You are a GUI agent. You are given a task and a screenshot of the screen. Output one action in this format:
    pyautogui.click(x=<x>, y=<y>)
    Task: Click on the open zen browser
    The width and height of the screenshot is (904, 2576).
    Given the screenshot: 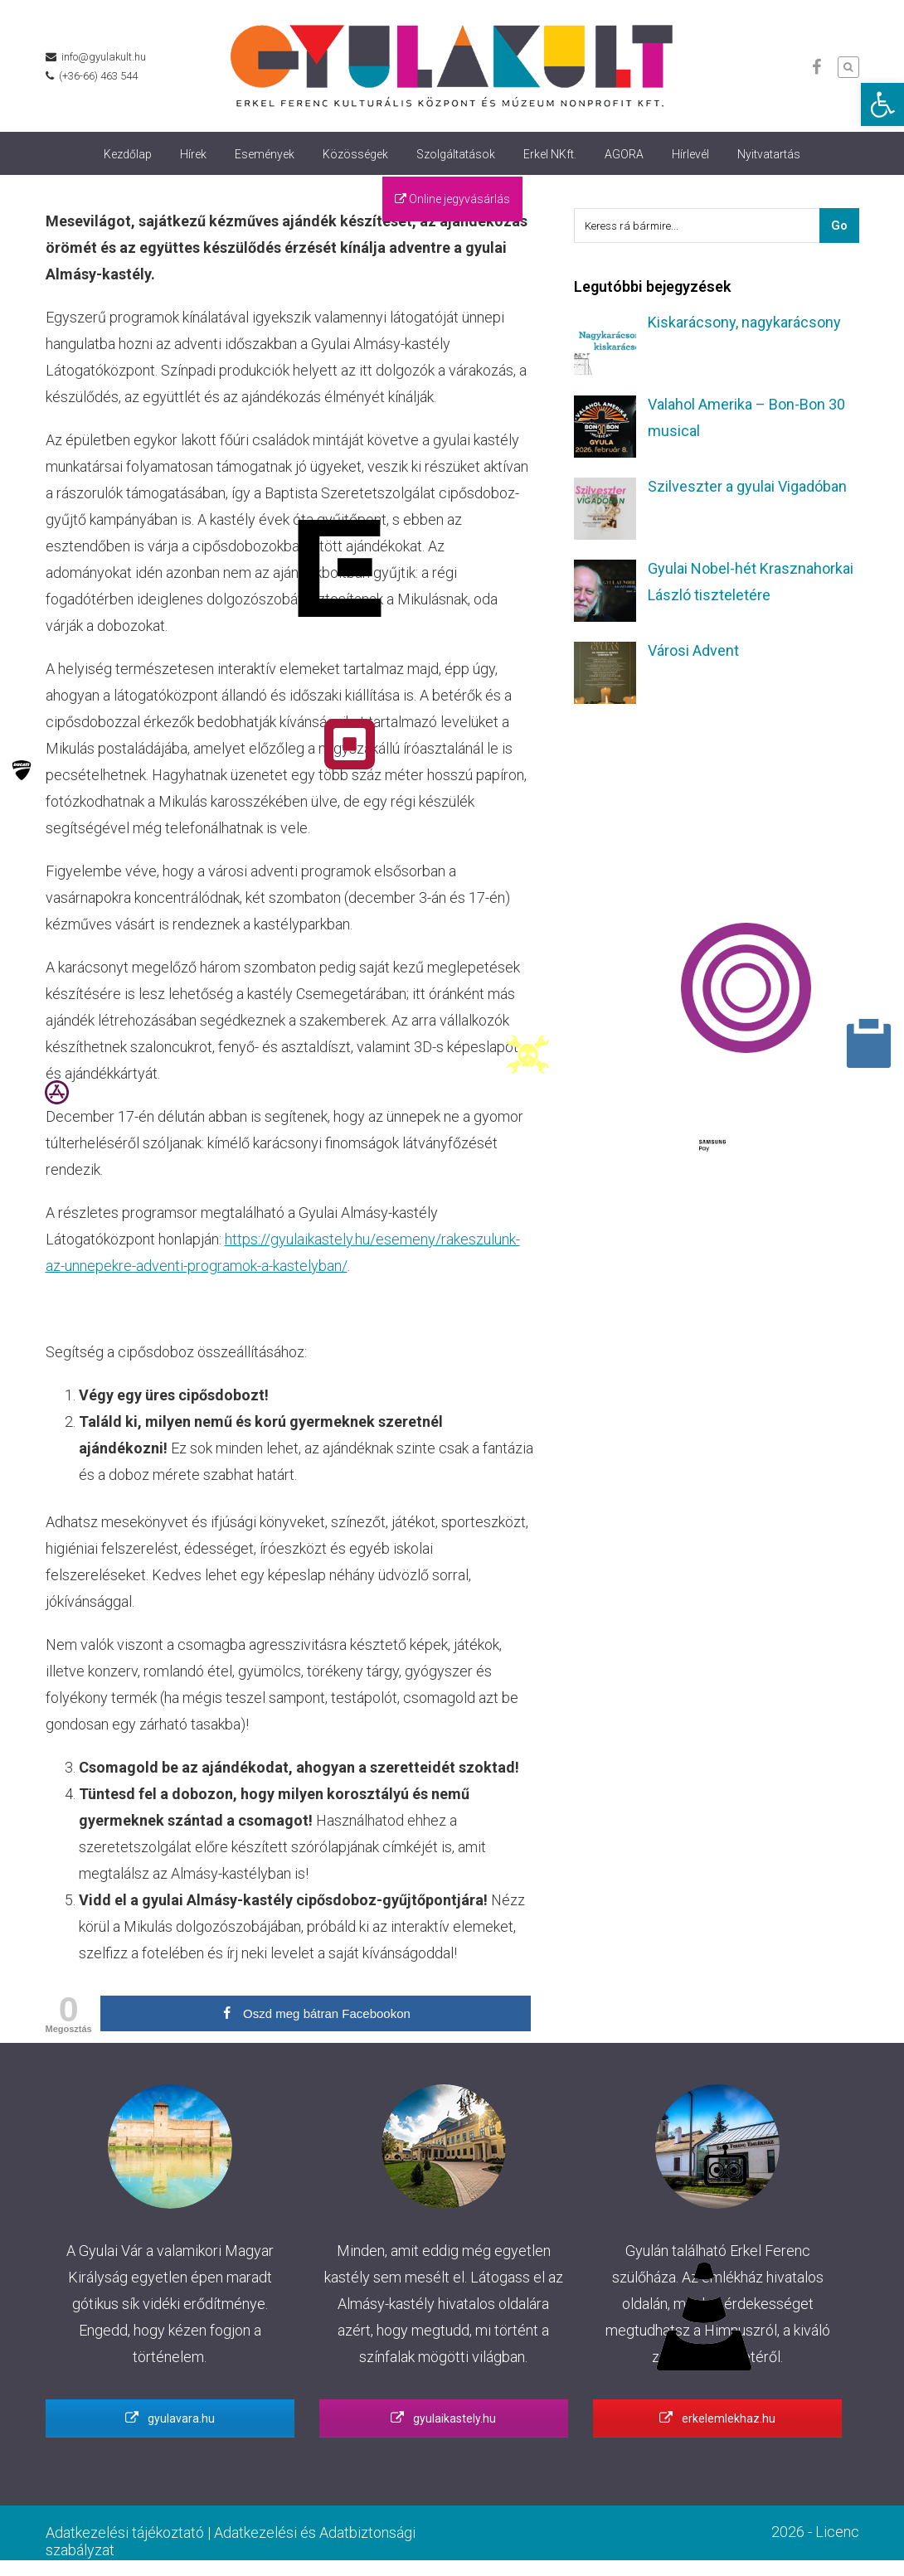 What is the action you would take?
    pyautogui.click(x=746, y=987)
    